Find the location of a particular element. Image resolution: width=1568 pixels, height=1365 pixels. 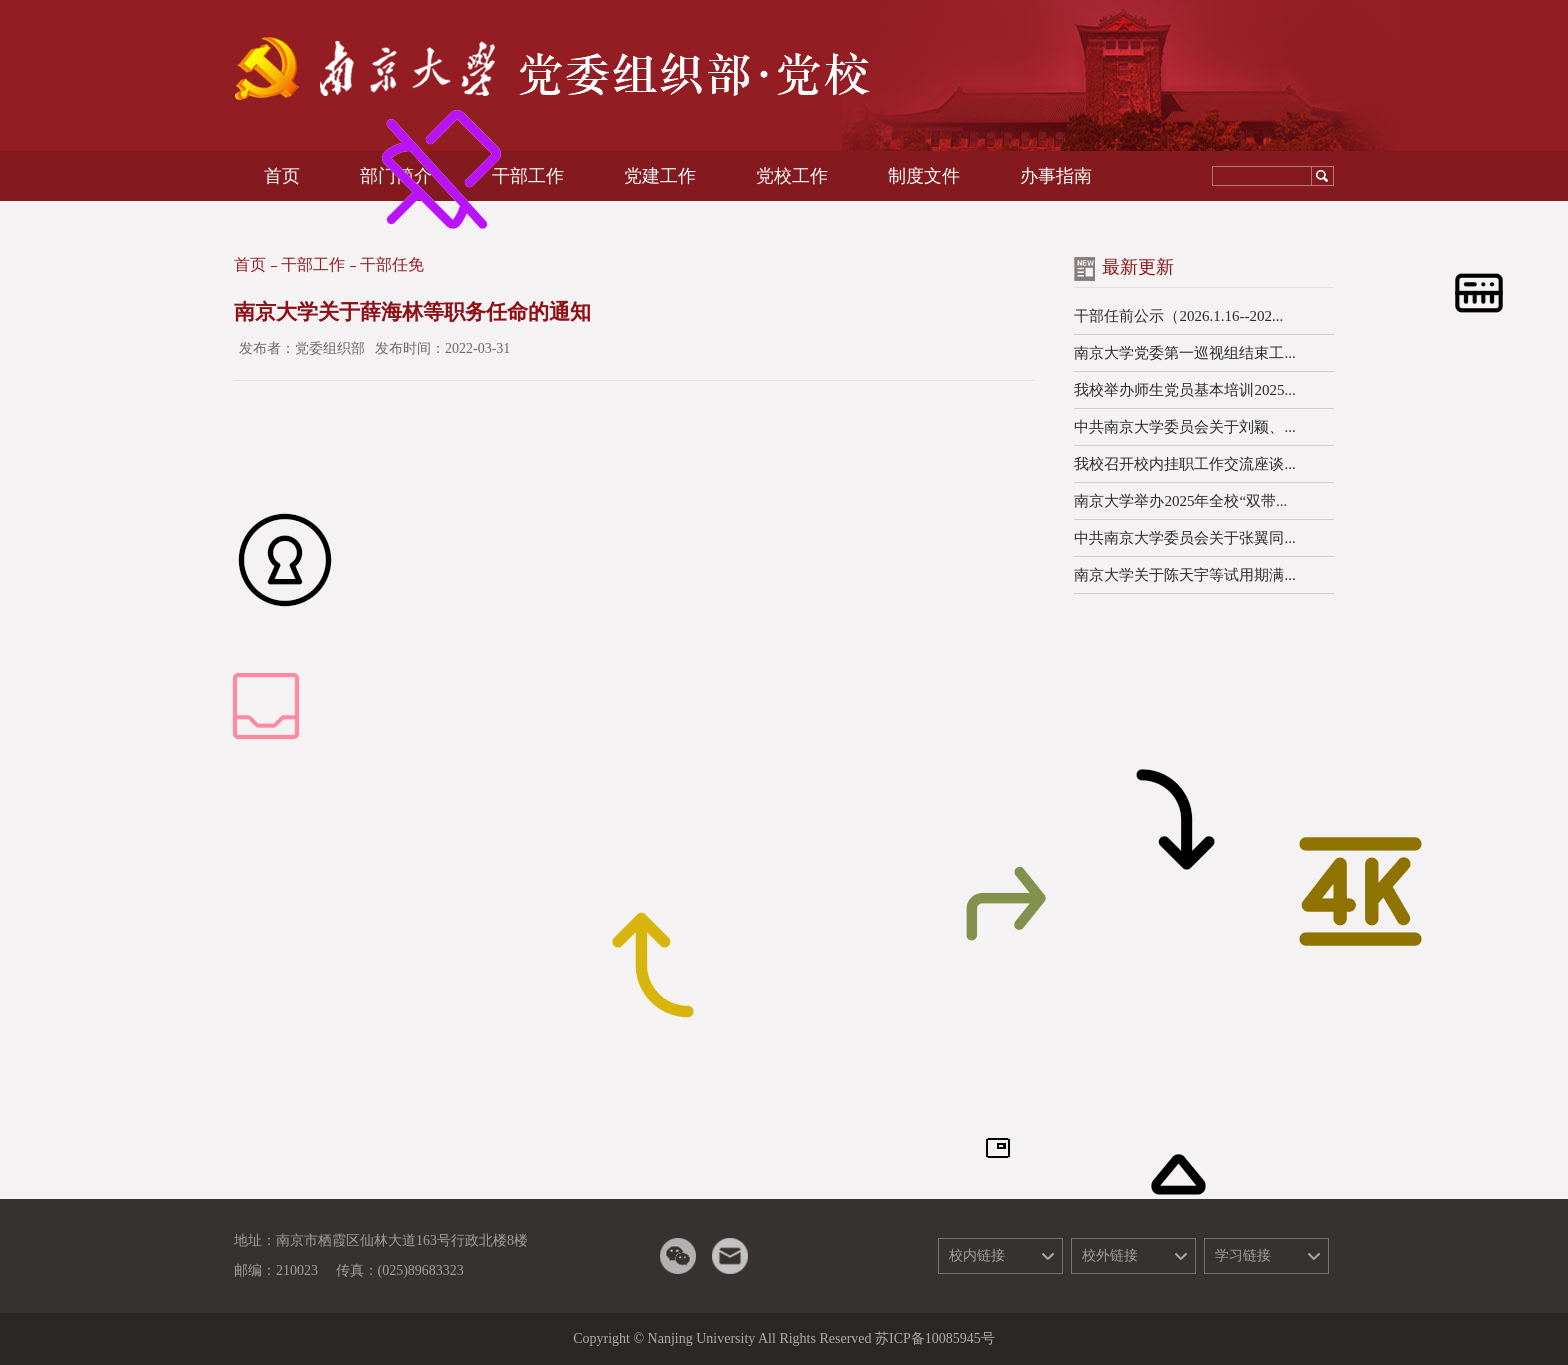

access security or privacy settings is located at coordinates (285, 560).